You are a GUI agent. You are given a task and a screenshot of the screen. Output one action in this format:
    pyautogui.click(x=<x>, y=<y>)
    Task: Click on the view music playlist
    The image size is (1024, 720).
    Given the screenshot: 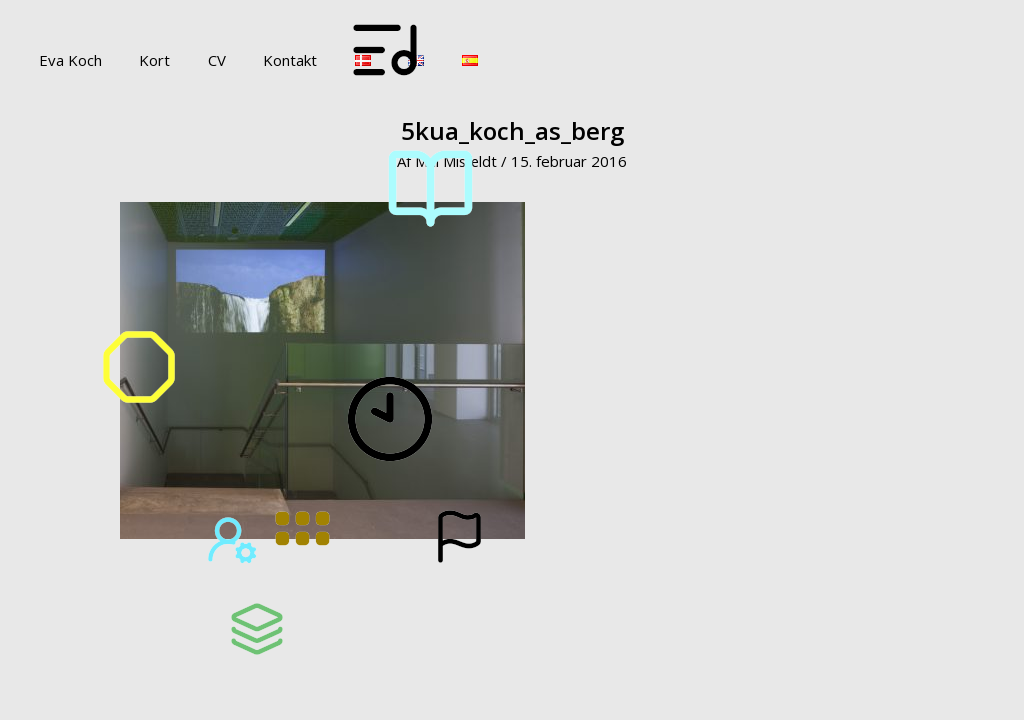 What is the action you would take?
    pyautogui.click(x=385, y=50)
    